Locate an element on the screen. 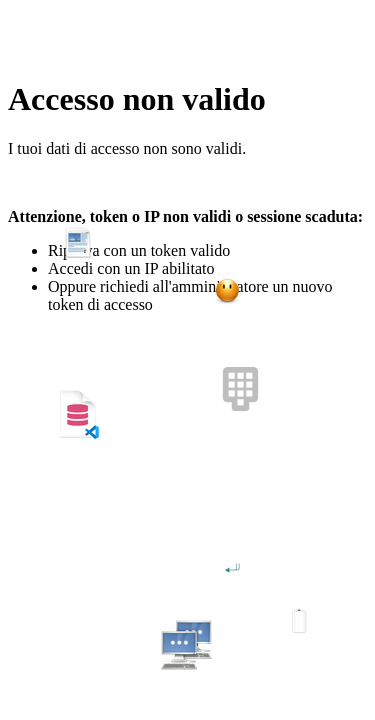 Image resolution: width=375 pixels, height=720 pixels. open sql database file in Visual Studio Code is located at coordinates (78, 415).